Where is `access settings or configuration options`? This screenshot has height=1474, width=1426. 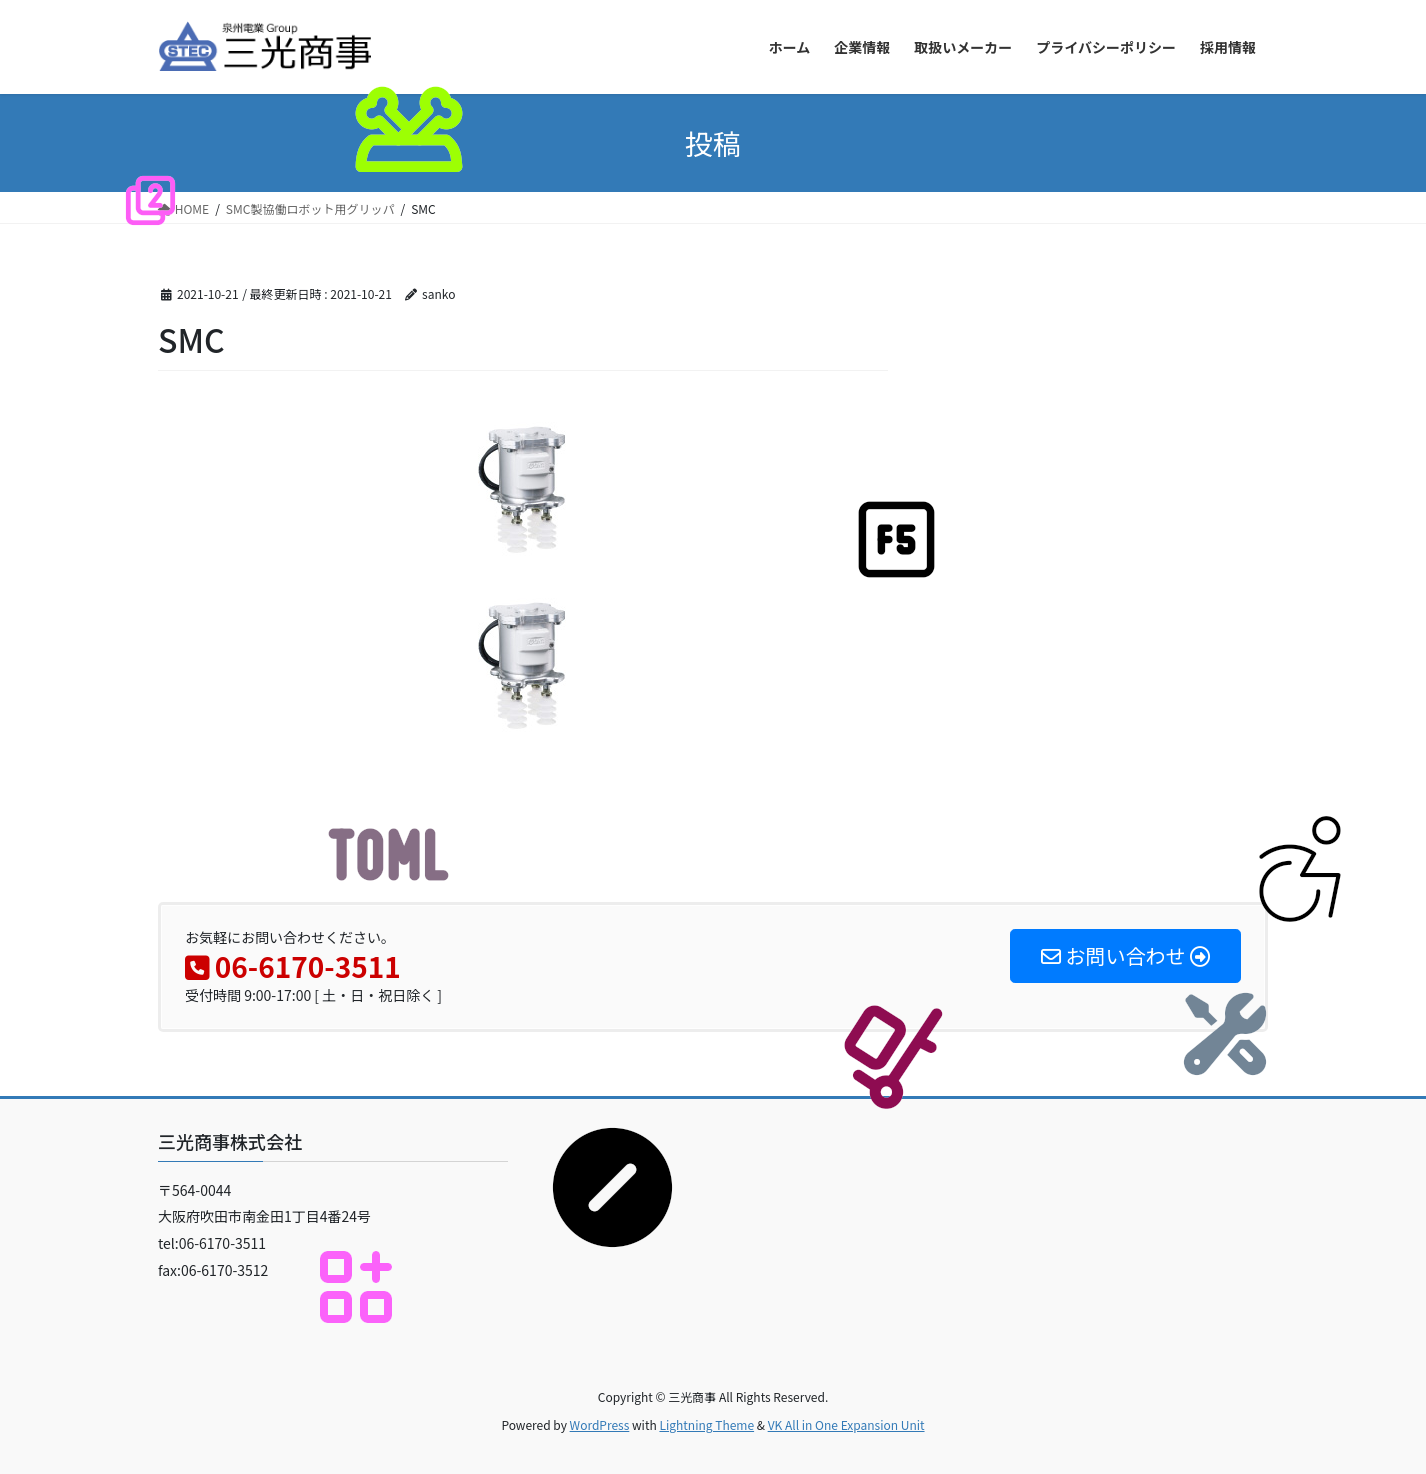
access settings or configuration options is located at coordinates (1225, 1034).